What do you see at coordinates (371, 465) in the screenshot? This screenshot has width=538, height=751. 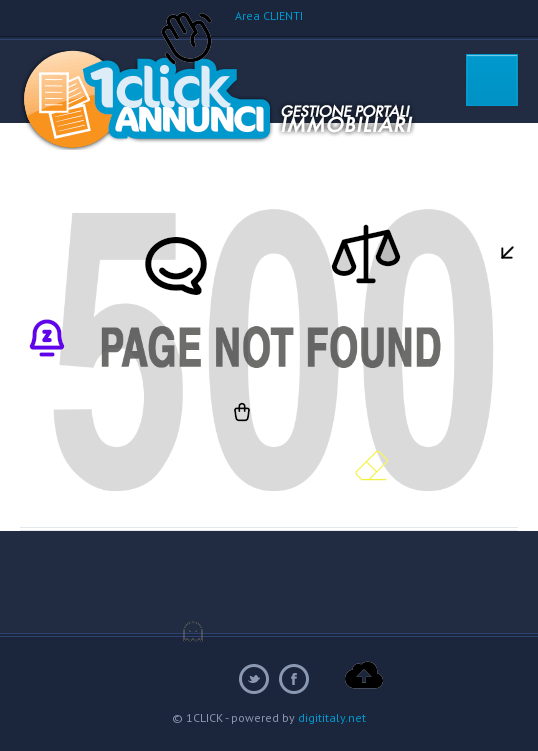 I see `erase or delete content` at bounding box center [371, 465].